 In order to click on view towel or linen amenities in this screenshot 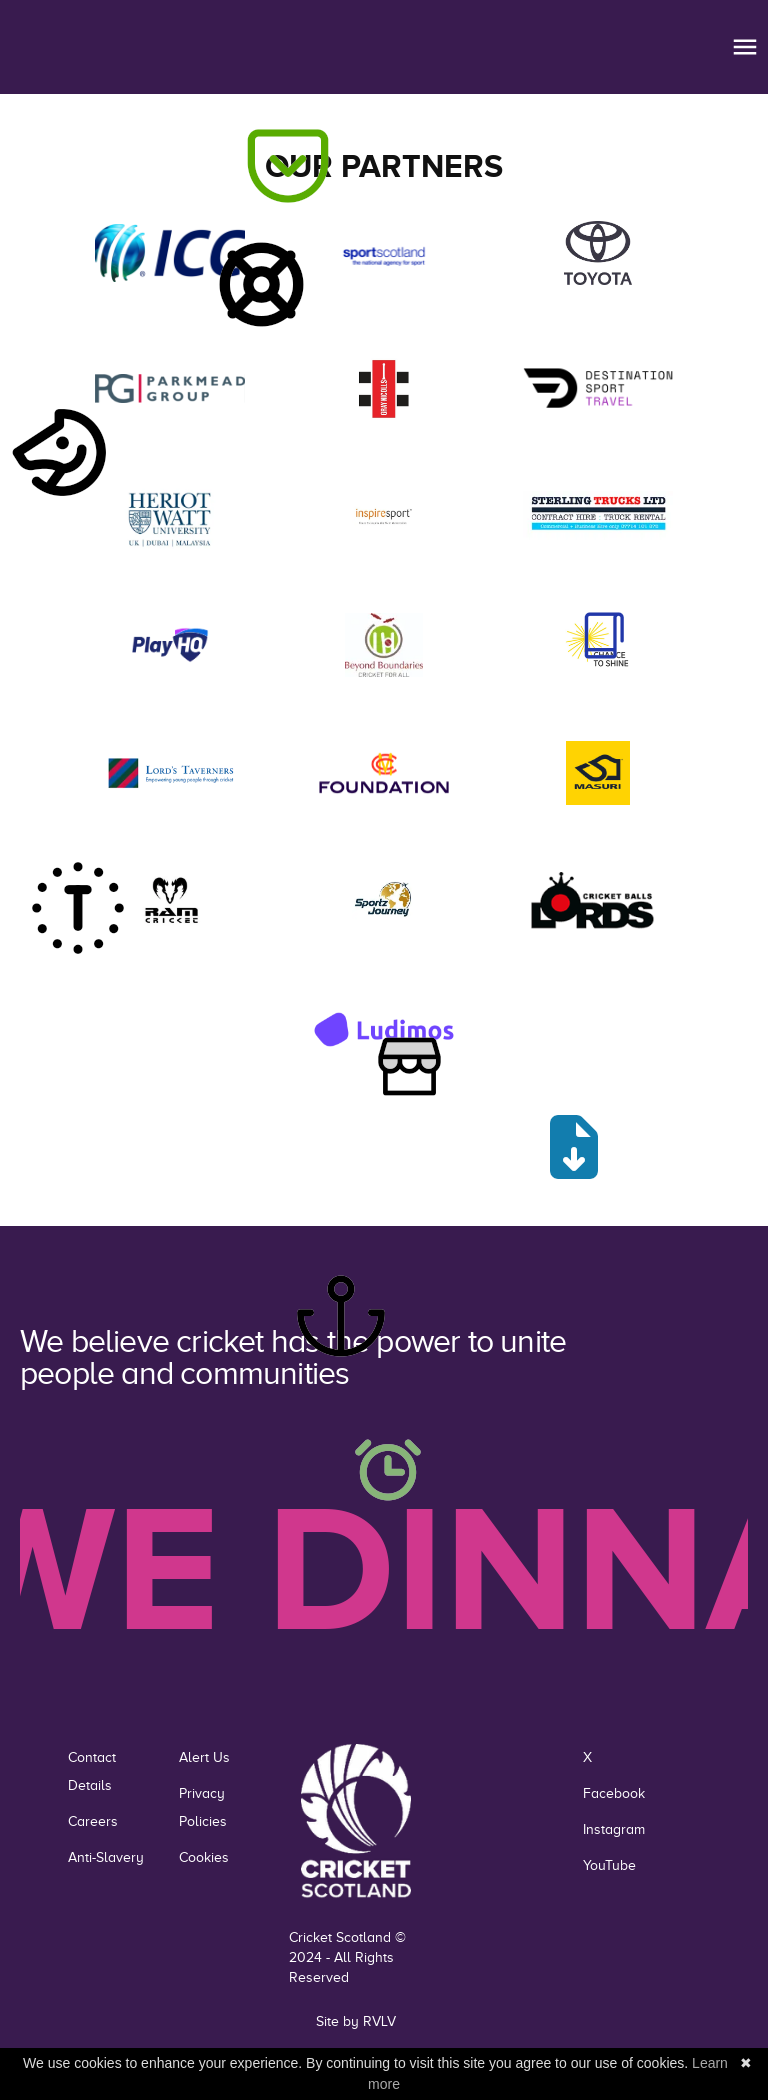, I will do `click(602, 635)`.